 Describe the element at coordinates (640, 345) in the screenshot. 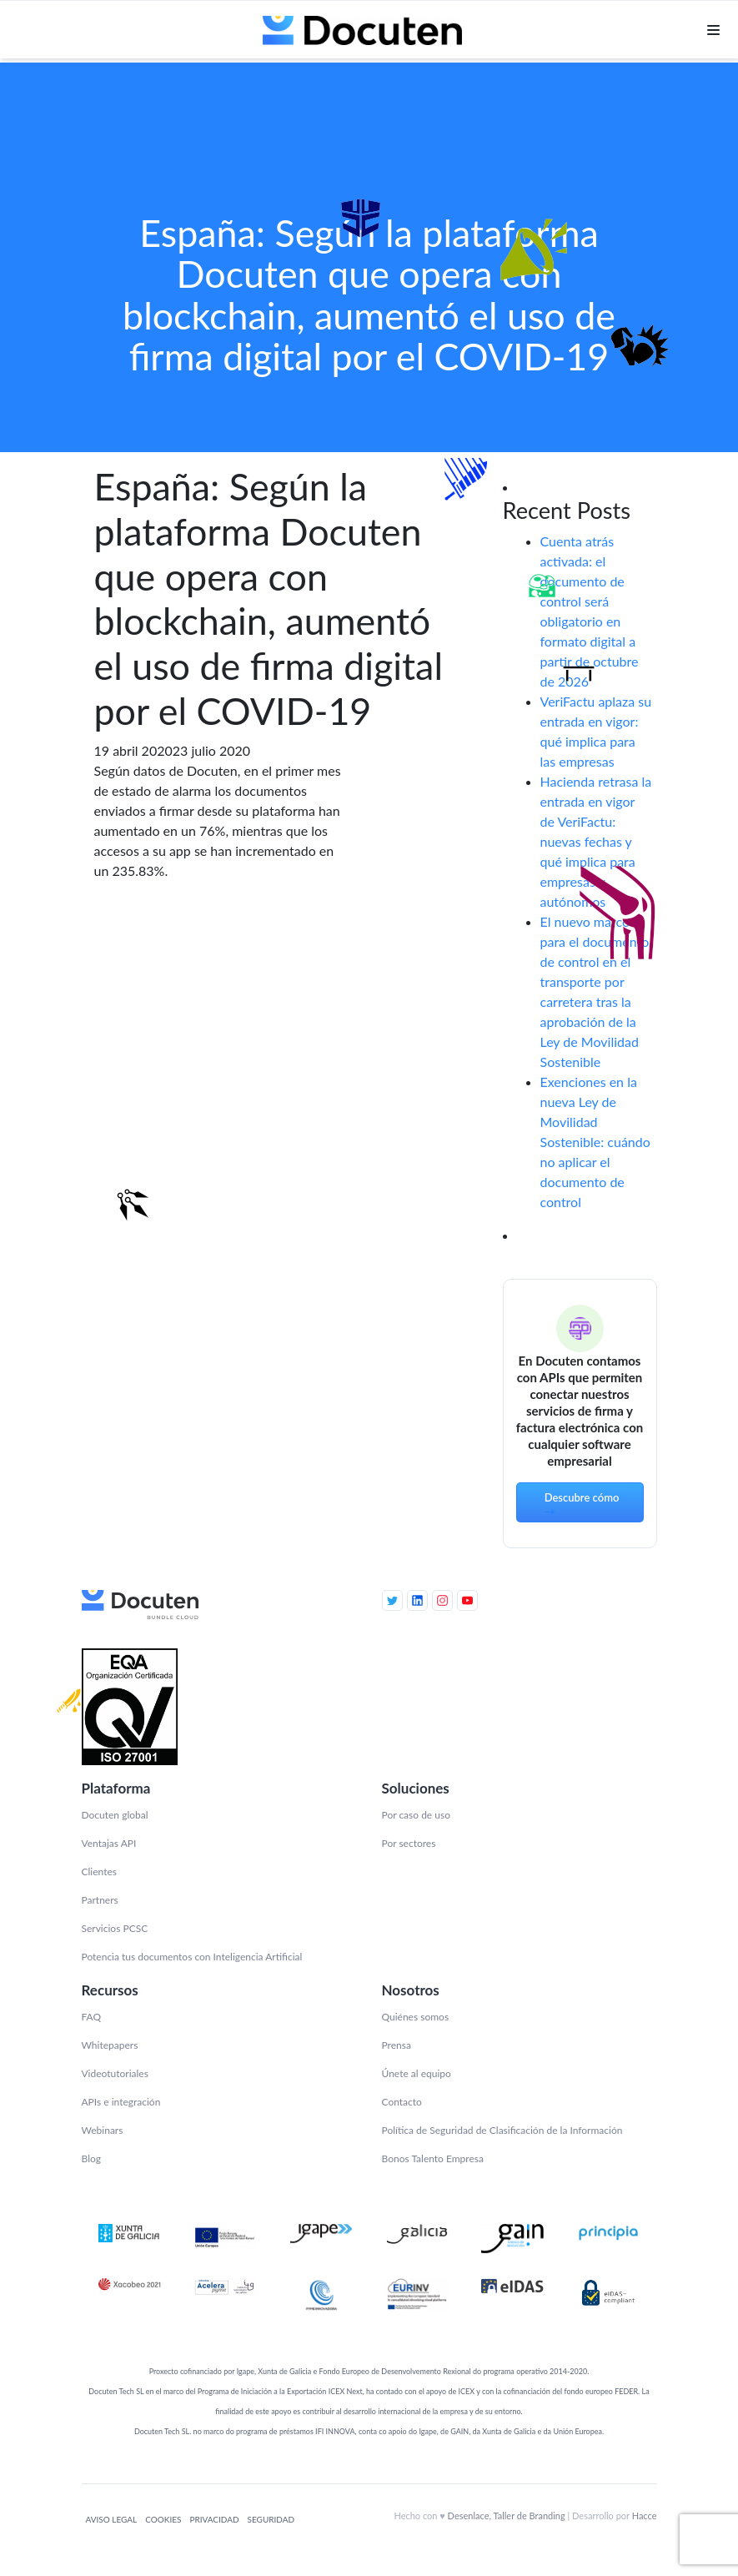

I see `kick attack action in a game` at that location.